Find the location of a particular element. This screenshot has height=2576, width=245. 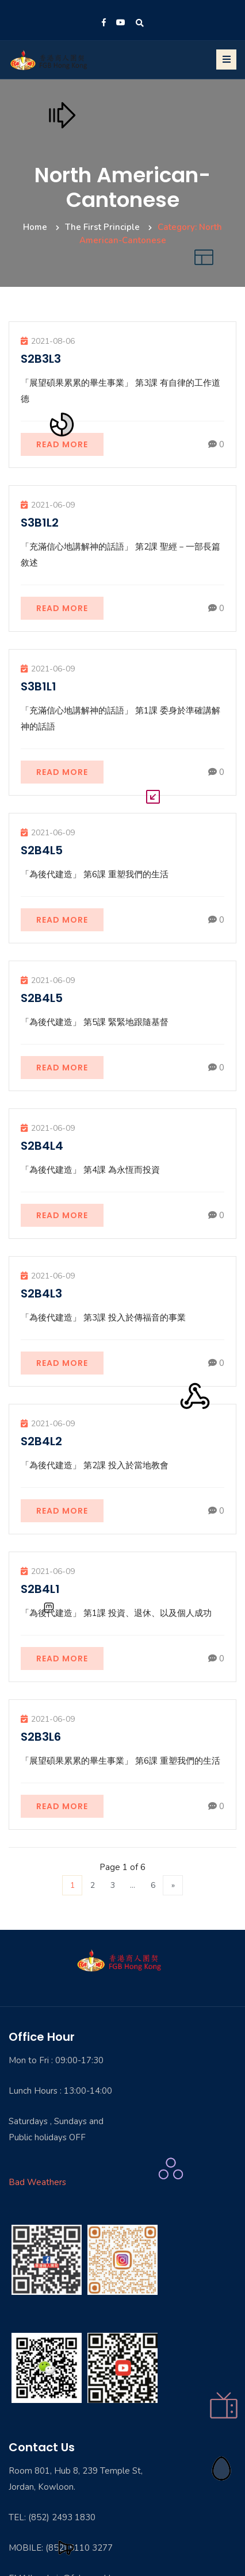

move content to bottom-left corner is located at coordinates (153, 797).